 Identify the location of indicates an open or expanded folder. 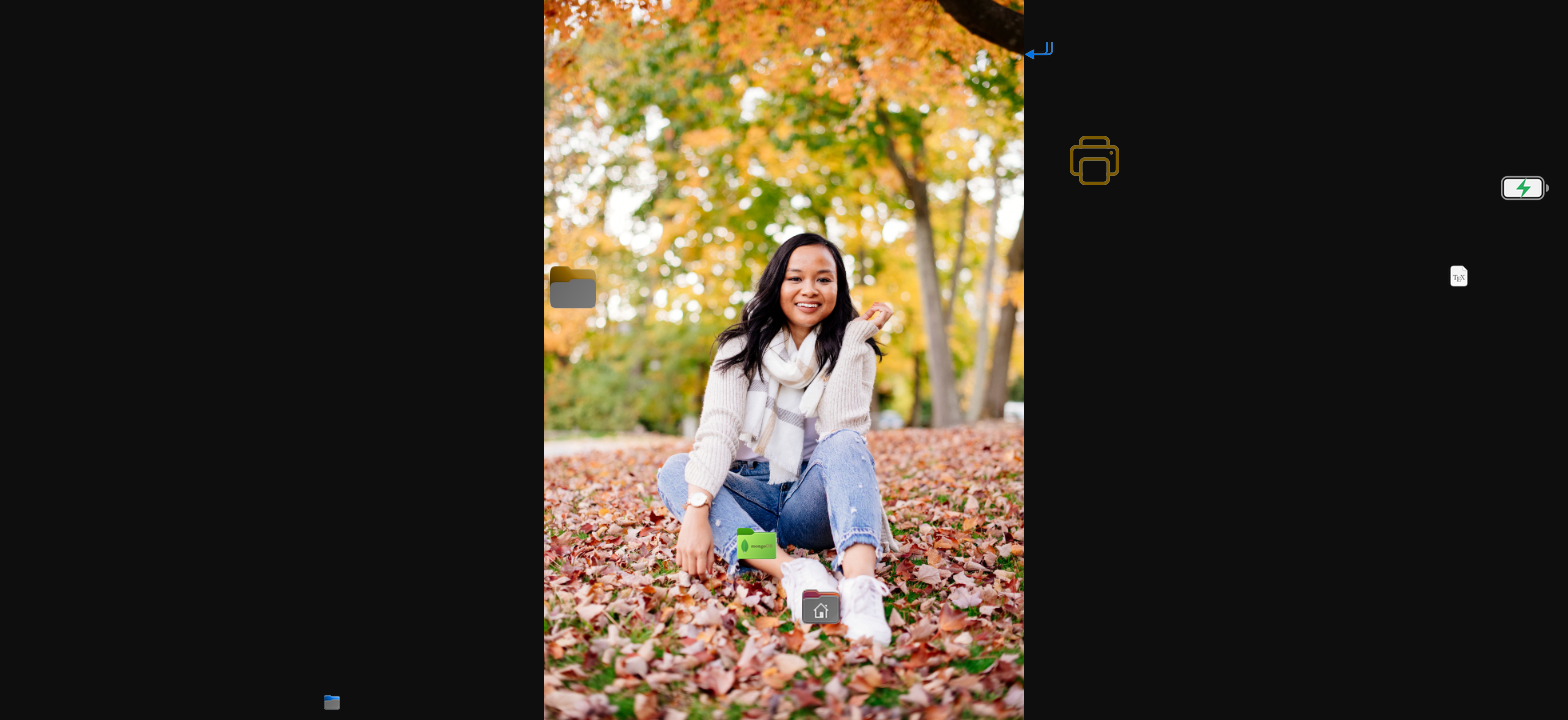
(332, 702).